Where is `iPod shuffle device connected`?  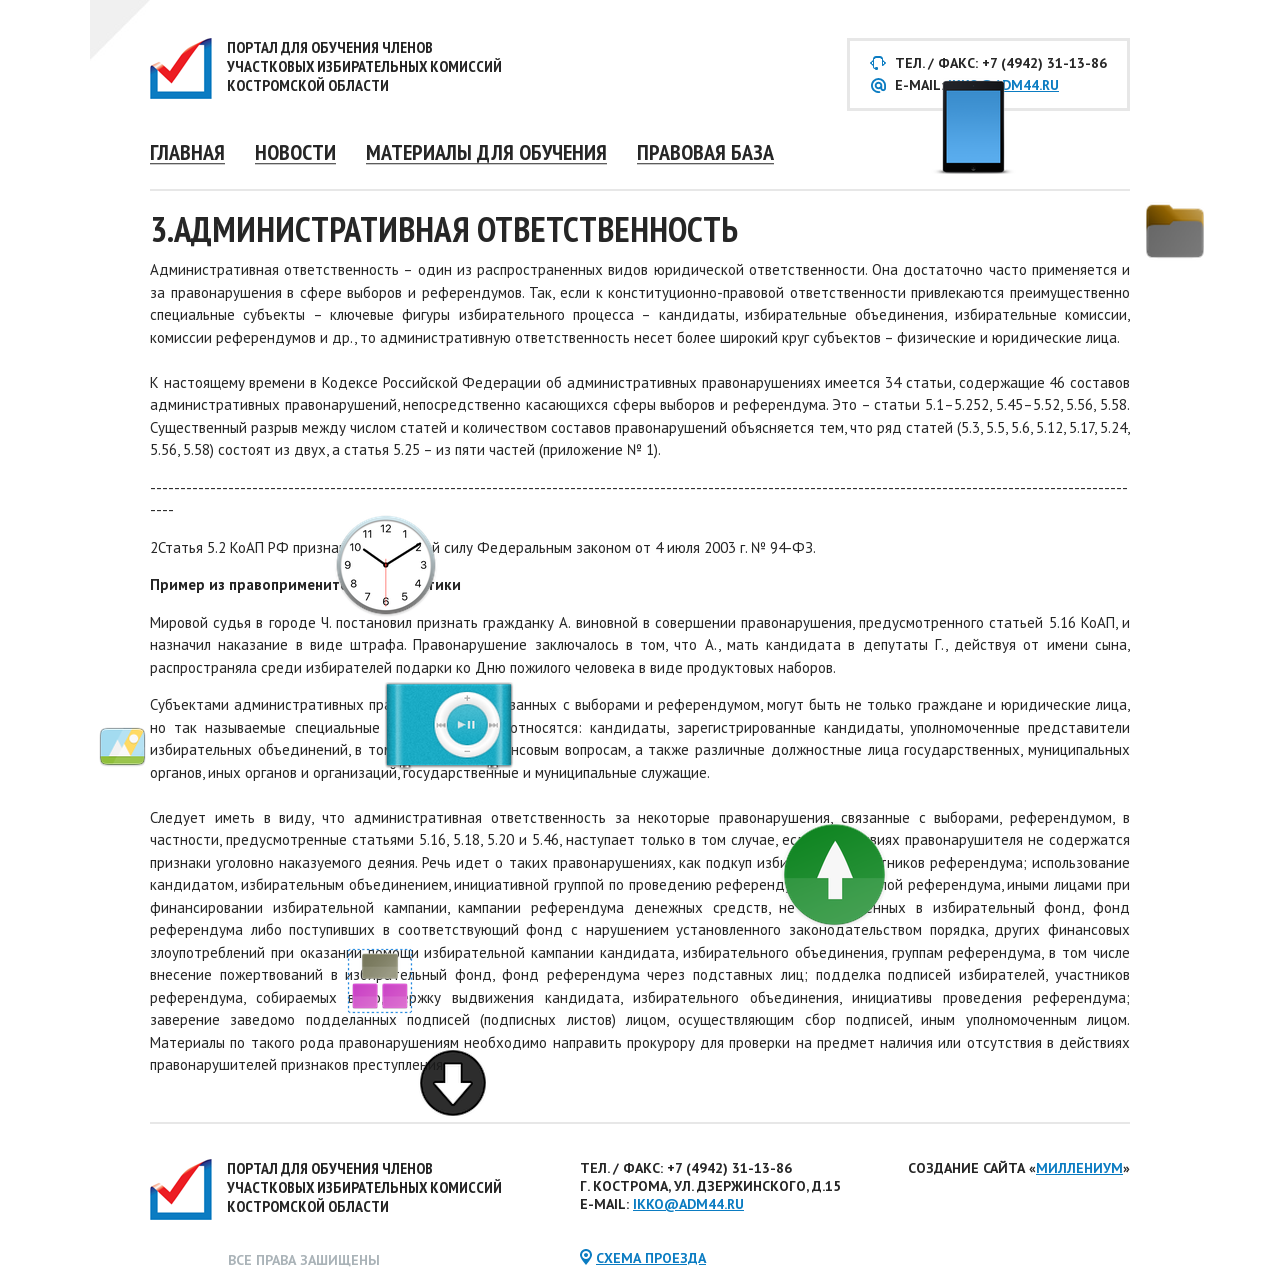
iPod shuffle device connected is located at coordinates (449, 702).